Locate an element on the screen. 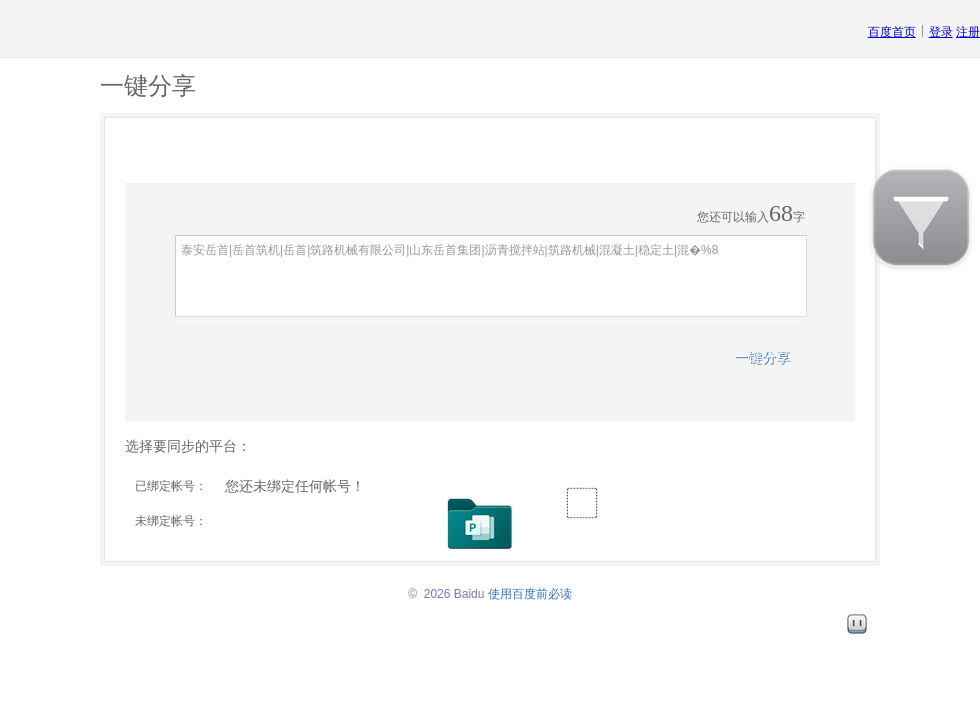 The image size is (980, 720). indicates content not yet loaded is located at coordinates (582, 503).